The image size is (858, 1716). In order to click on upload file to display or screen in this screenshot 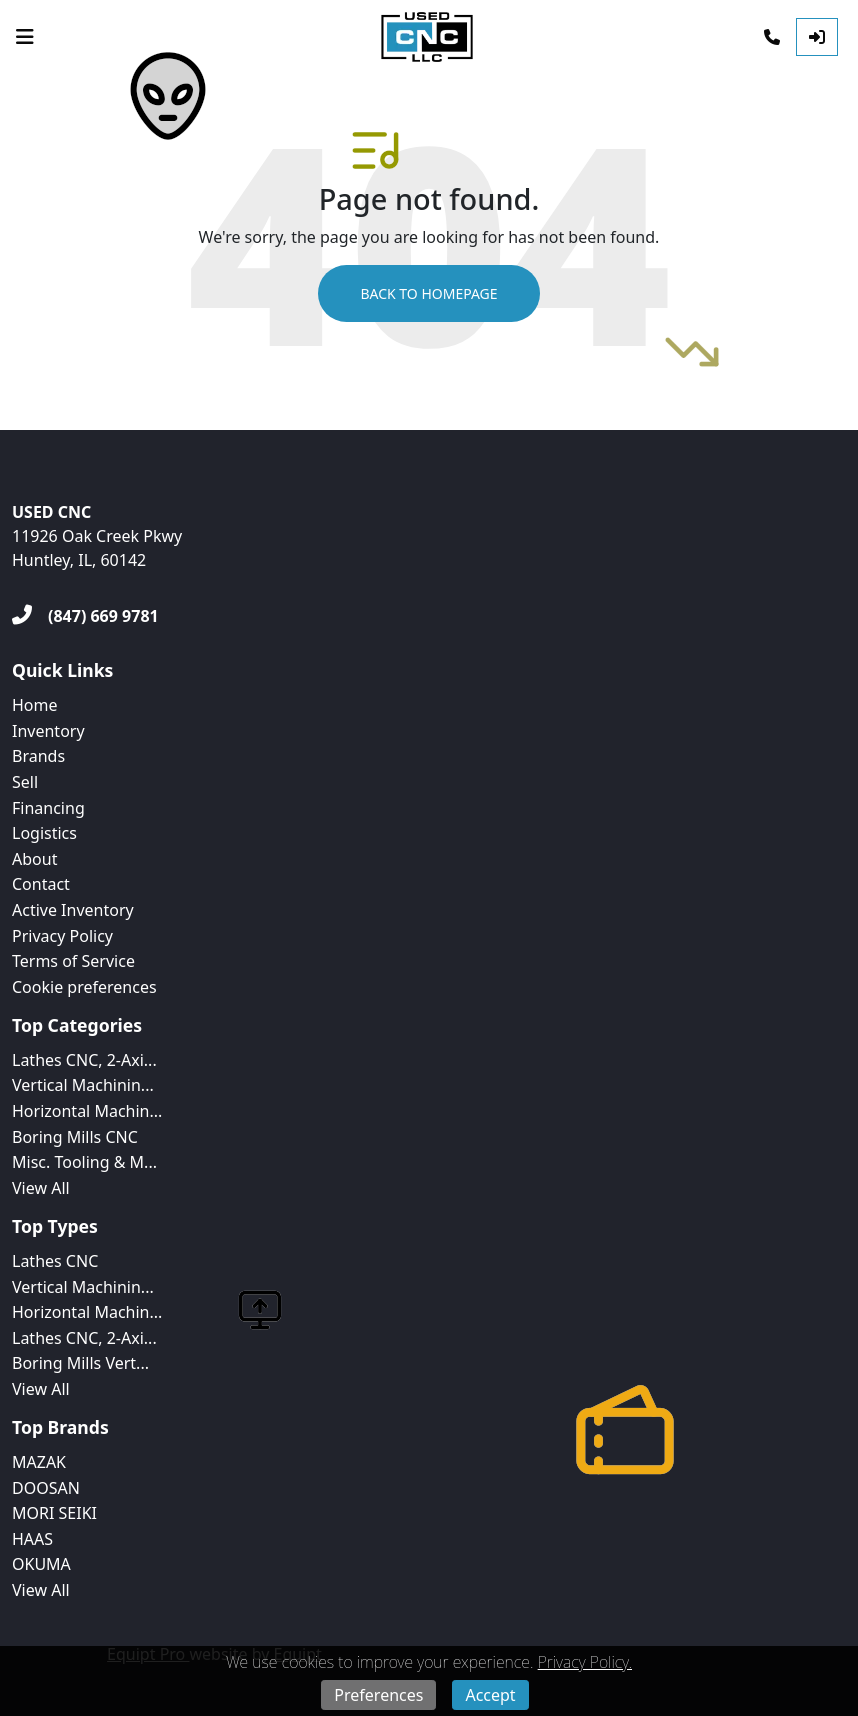, I will do `click(260, 1310)`.